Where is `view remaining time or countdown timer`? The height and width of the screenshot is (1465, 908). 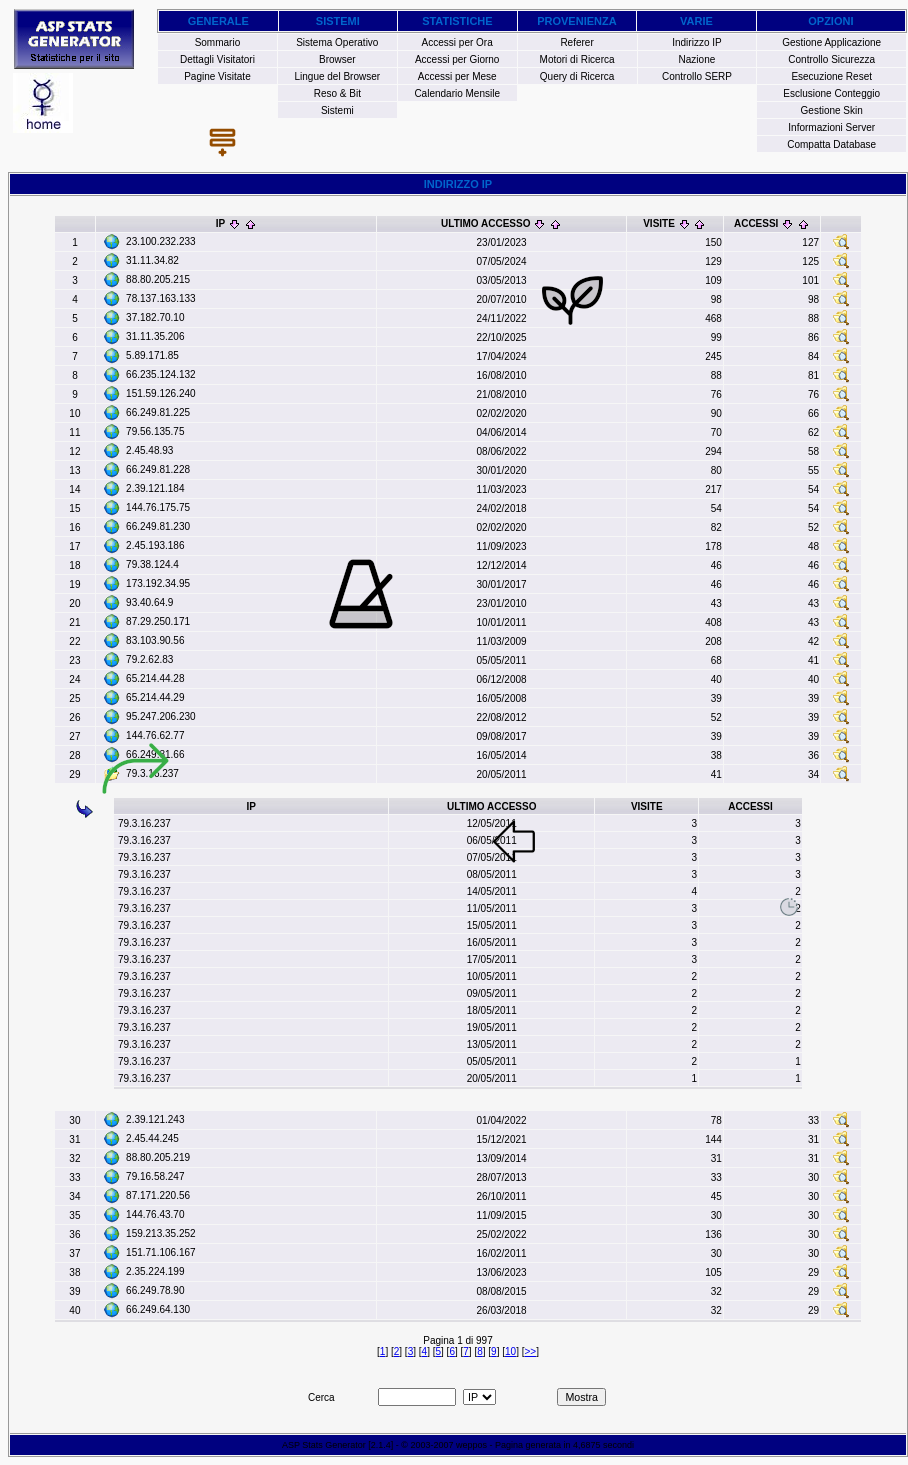
view remaining time or countdown timer is located at coordinates (789, 907).